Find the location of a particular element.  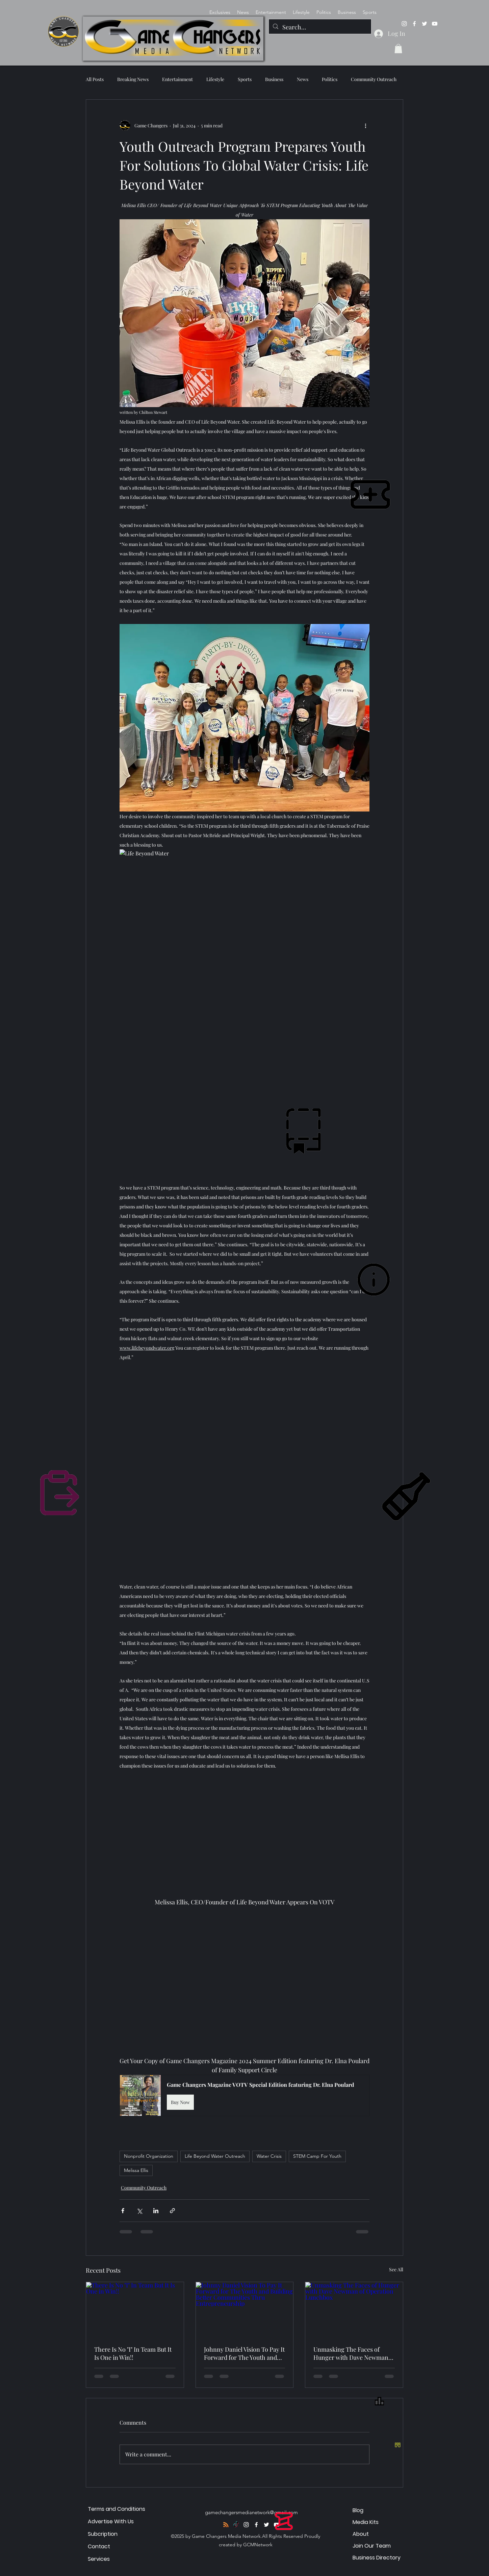

create a new repository from a template is located at coordinates (303, 1131).